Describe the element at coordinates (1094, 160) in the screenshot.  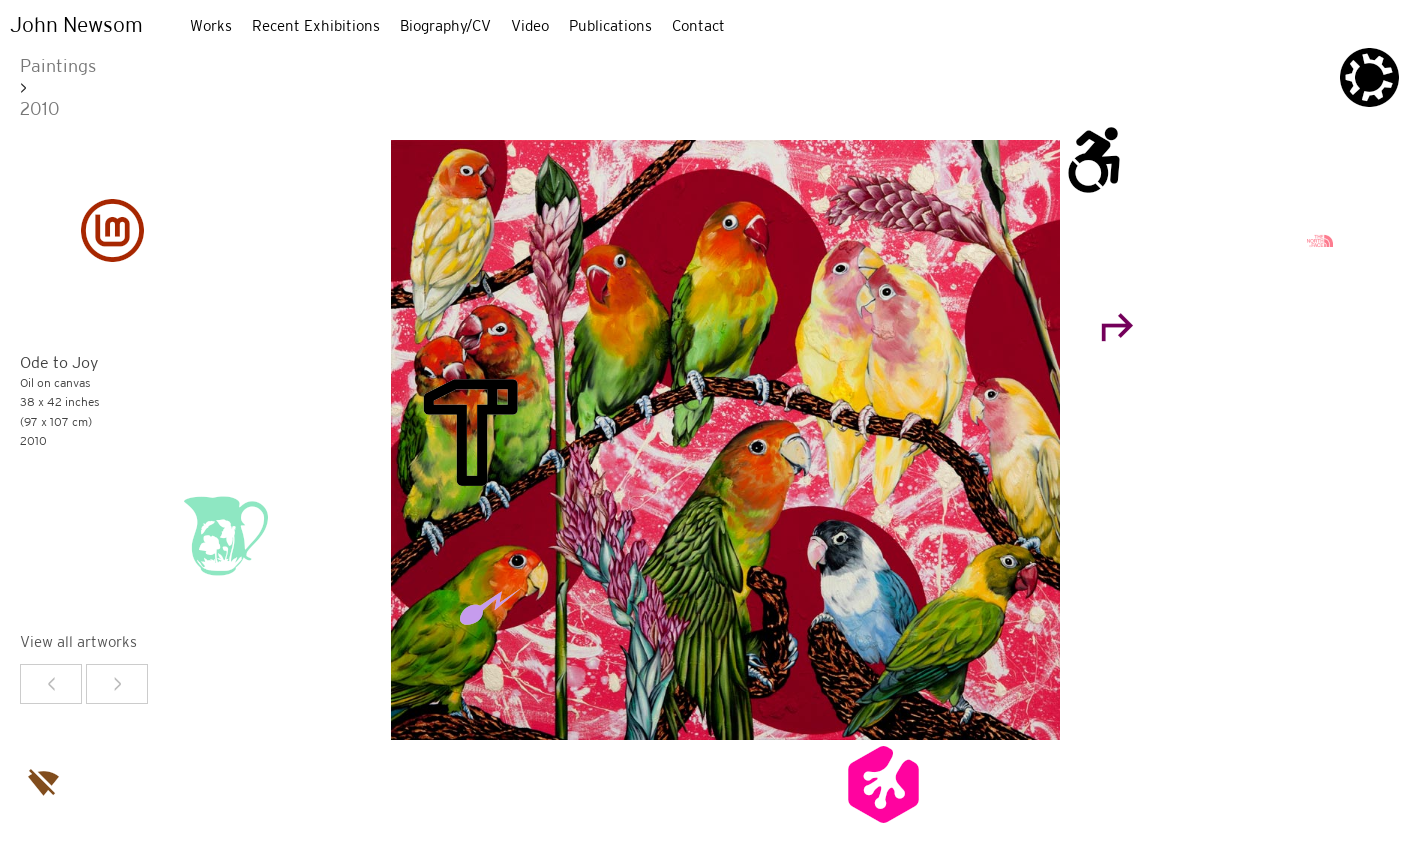
I see `indicates wheelchair accessibility` at that location.